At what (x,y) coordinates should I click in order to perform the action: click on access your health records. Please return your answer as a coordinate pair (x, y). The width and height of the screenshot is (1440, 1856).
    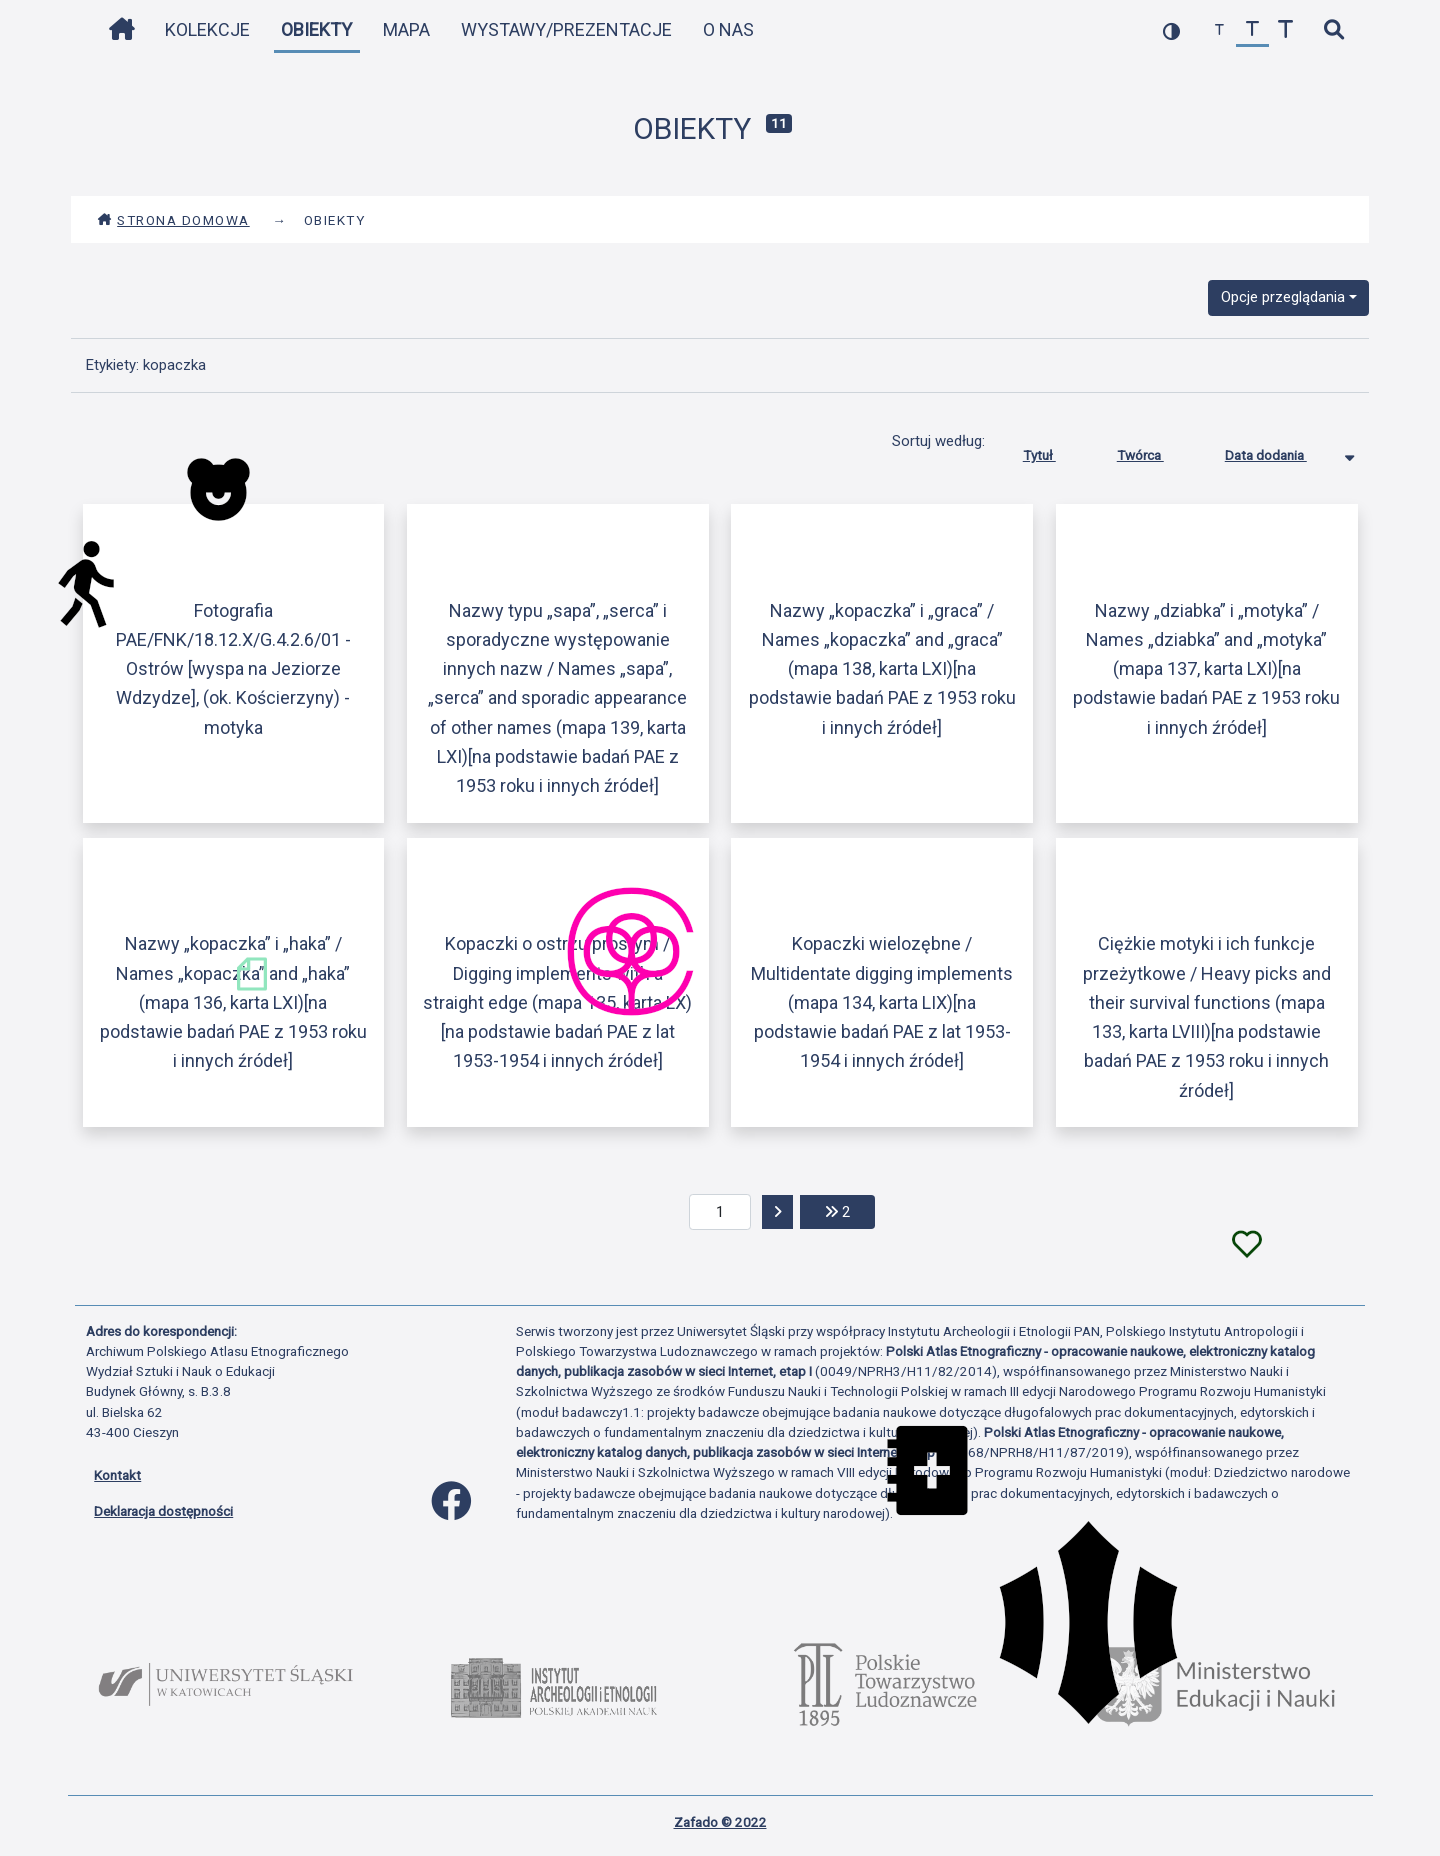
    Looking at the image, I should click on (927, 1470).